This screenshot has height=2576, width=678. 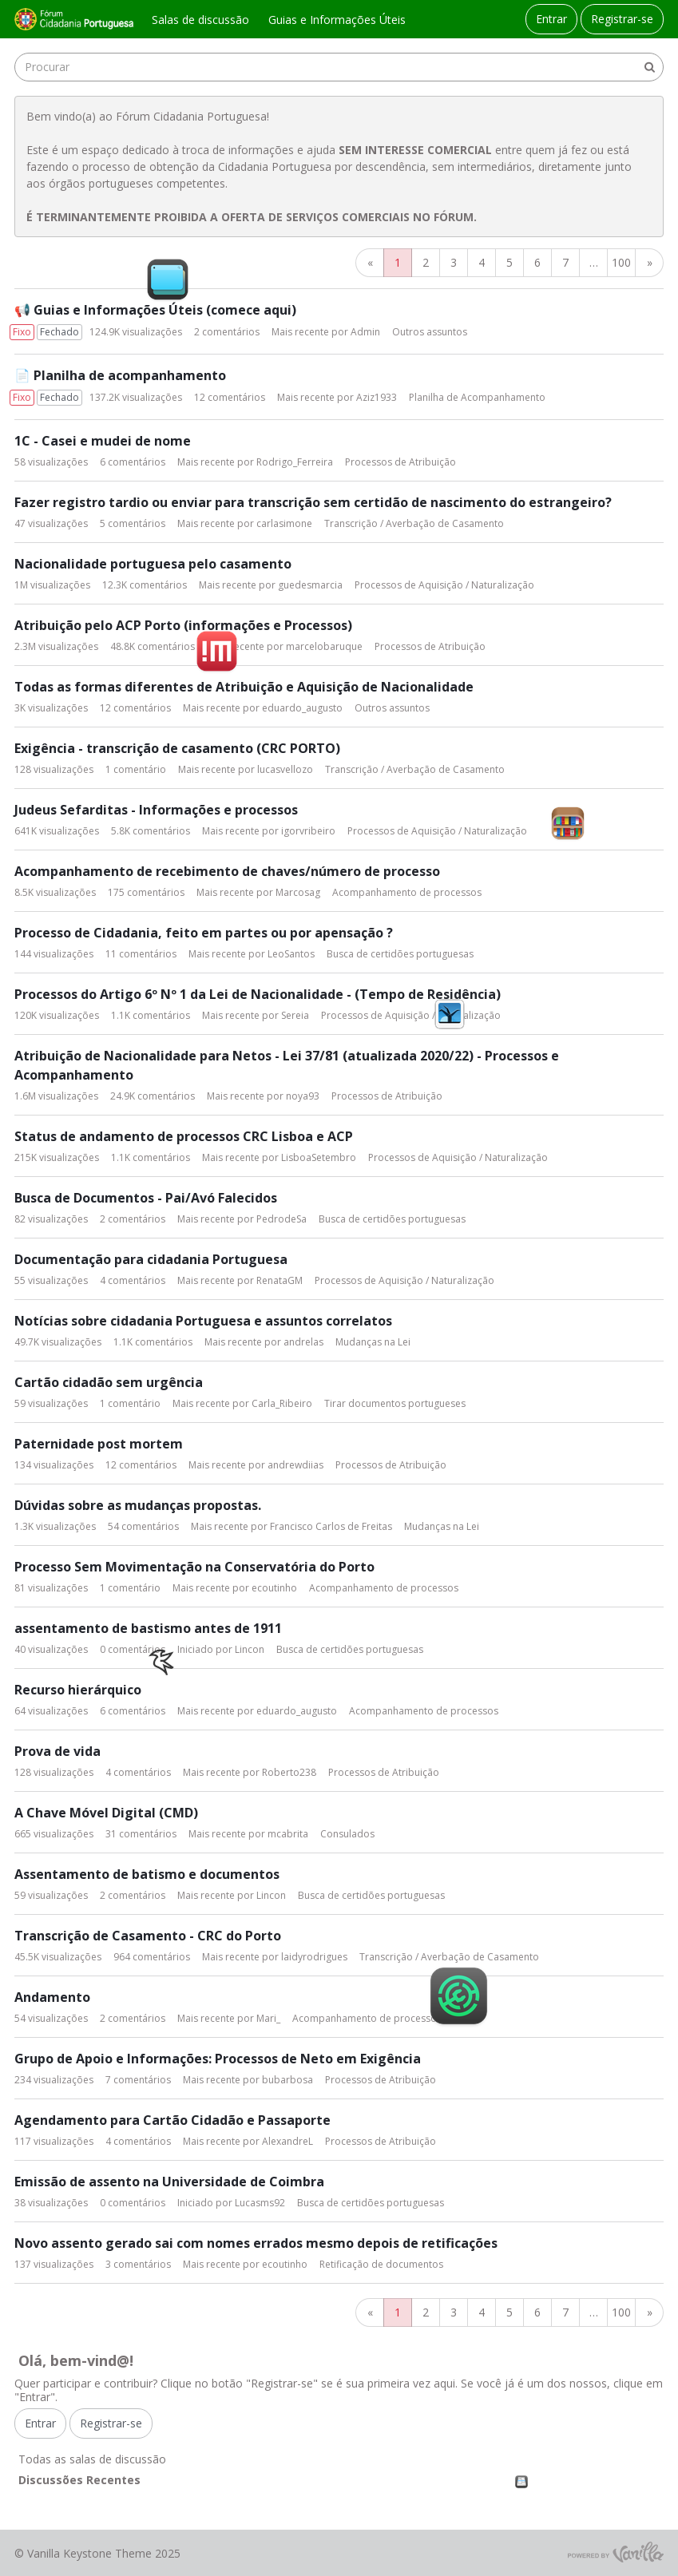 I want to click on open window management settings, so click(x=168, y=279).